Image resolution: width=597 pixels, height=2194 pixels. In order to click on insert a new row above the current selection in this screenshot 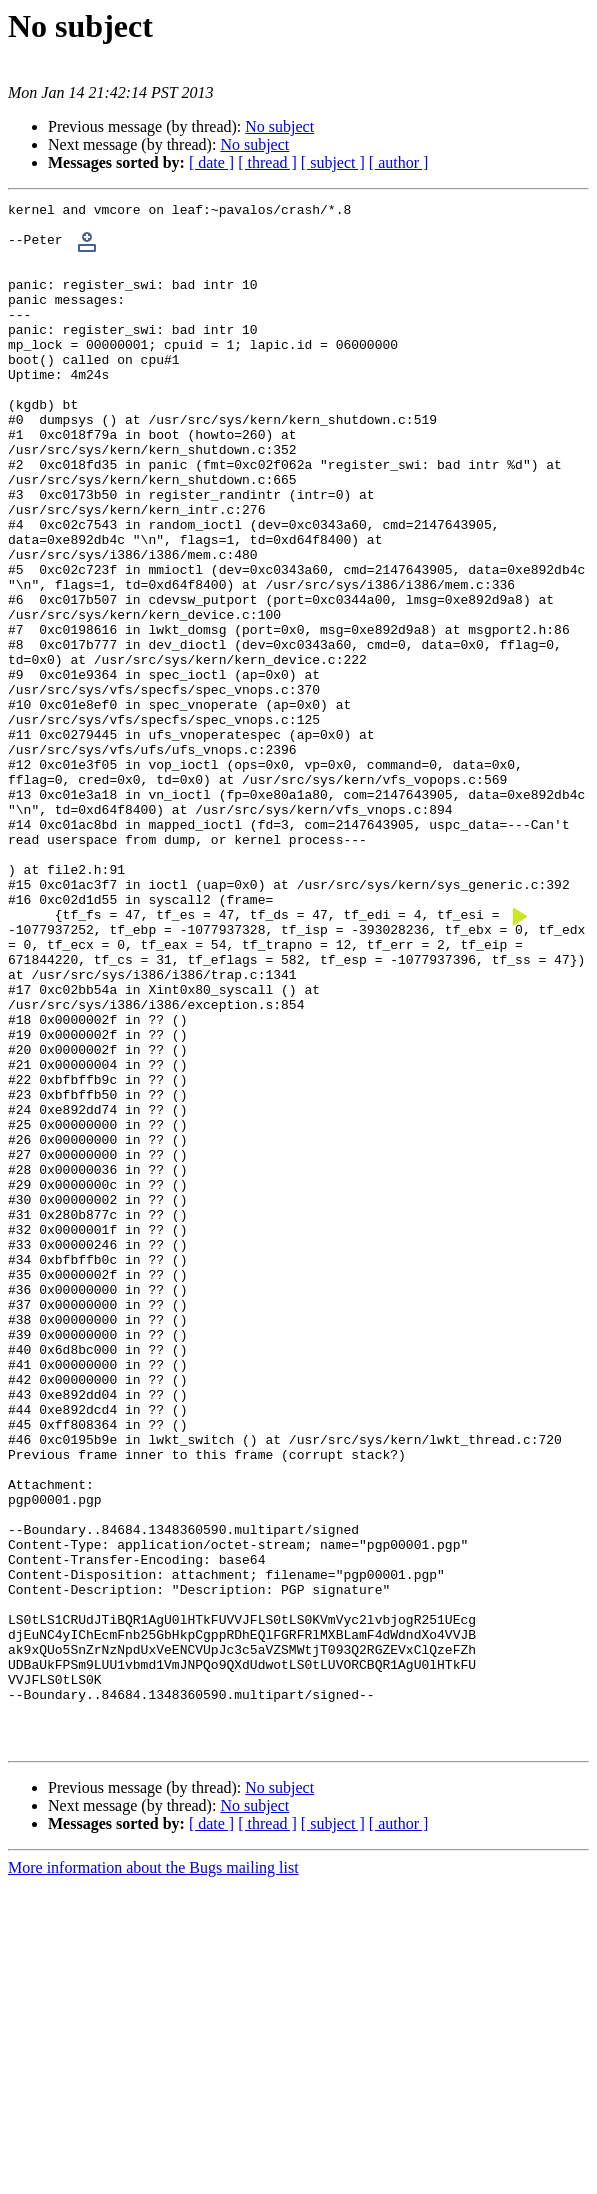, I will do `click(87, 243)`.